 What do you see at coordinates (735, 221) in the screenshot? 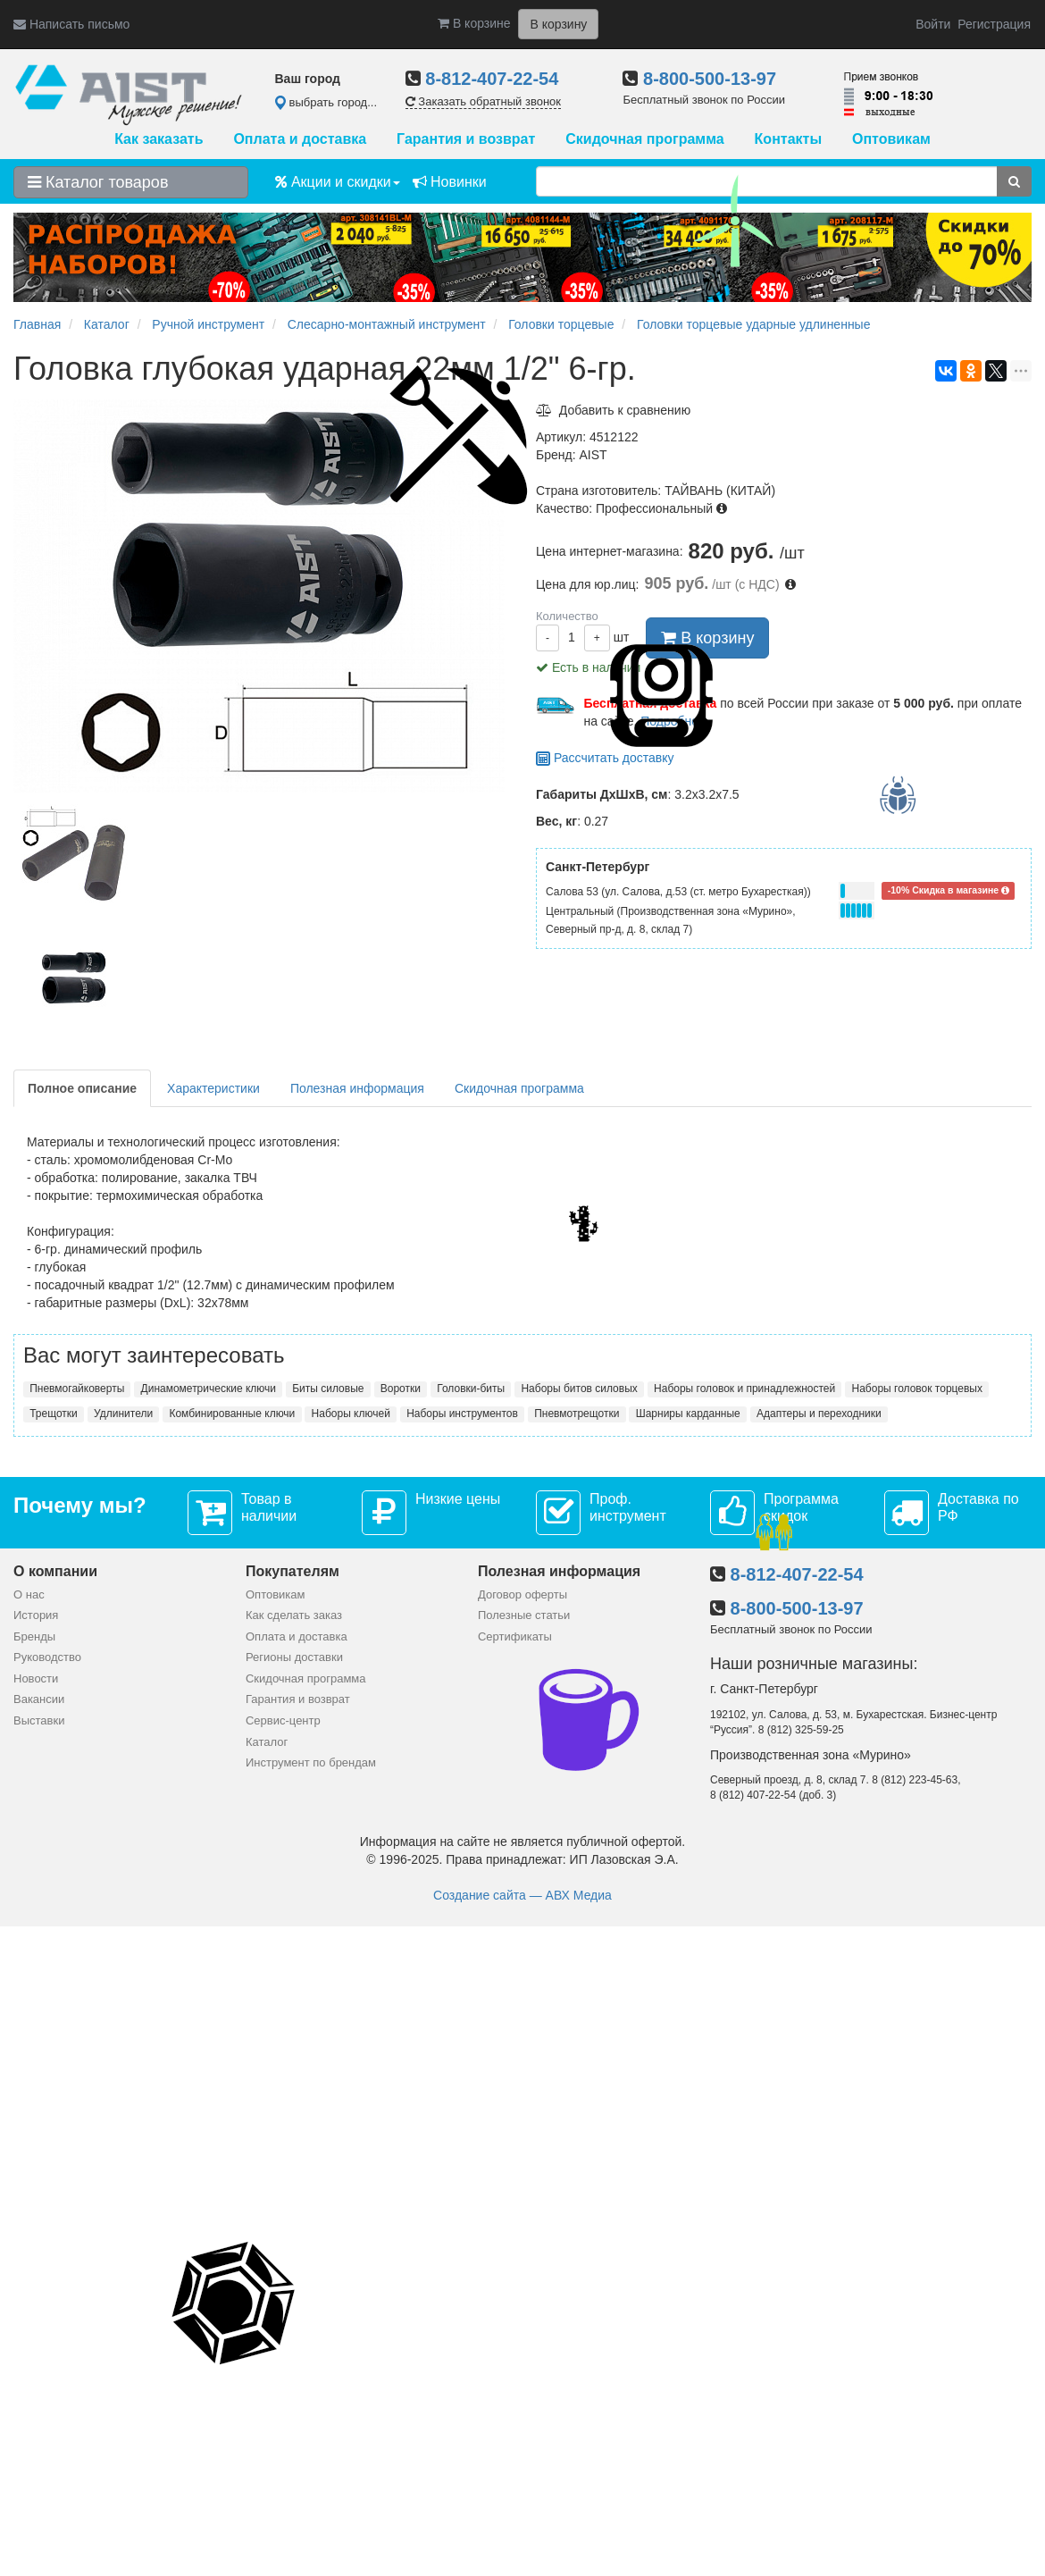
I see `wind turbine or wind energy indicator` at bounding box center [735, 221].